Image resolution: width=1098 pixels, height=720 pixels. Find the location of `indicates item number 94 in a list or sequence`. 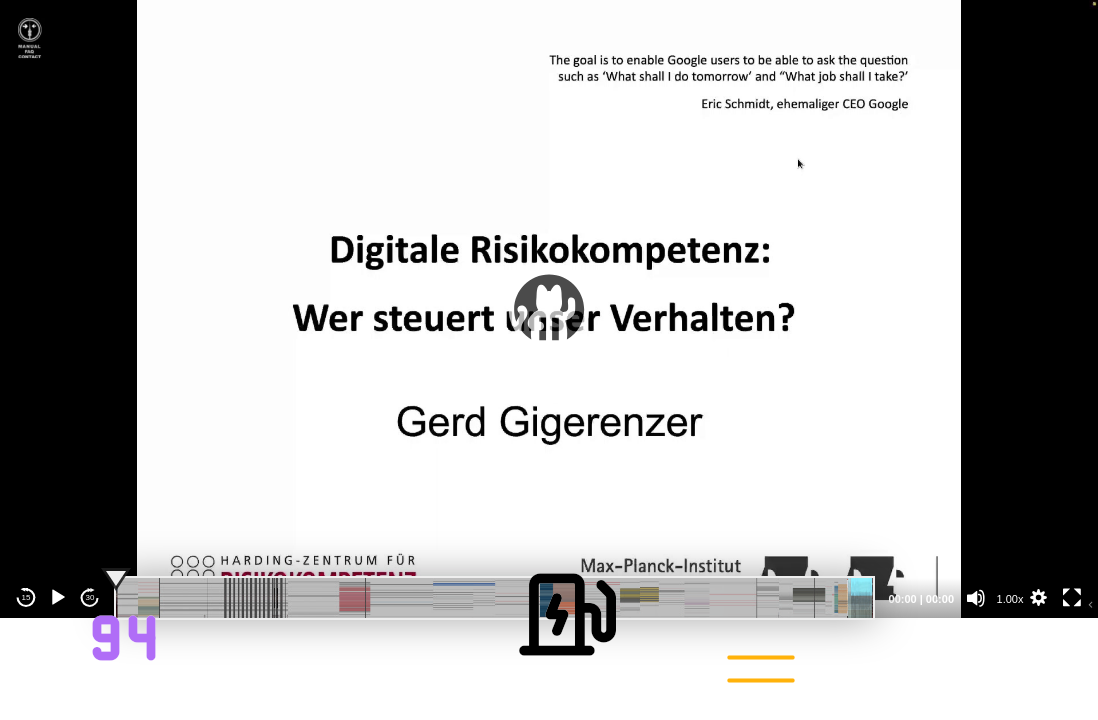

indicates item number 94 in a list or sequence is located at coordinates (124, 638).